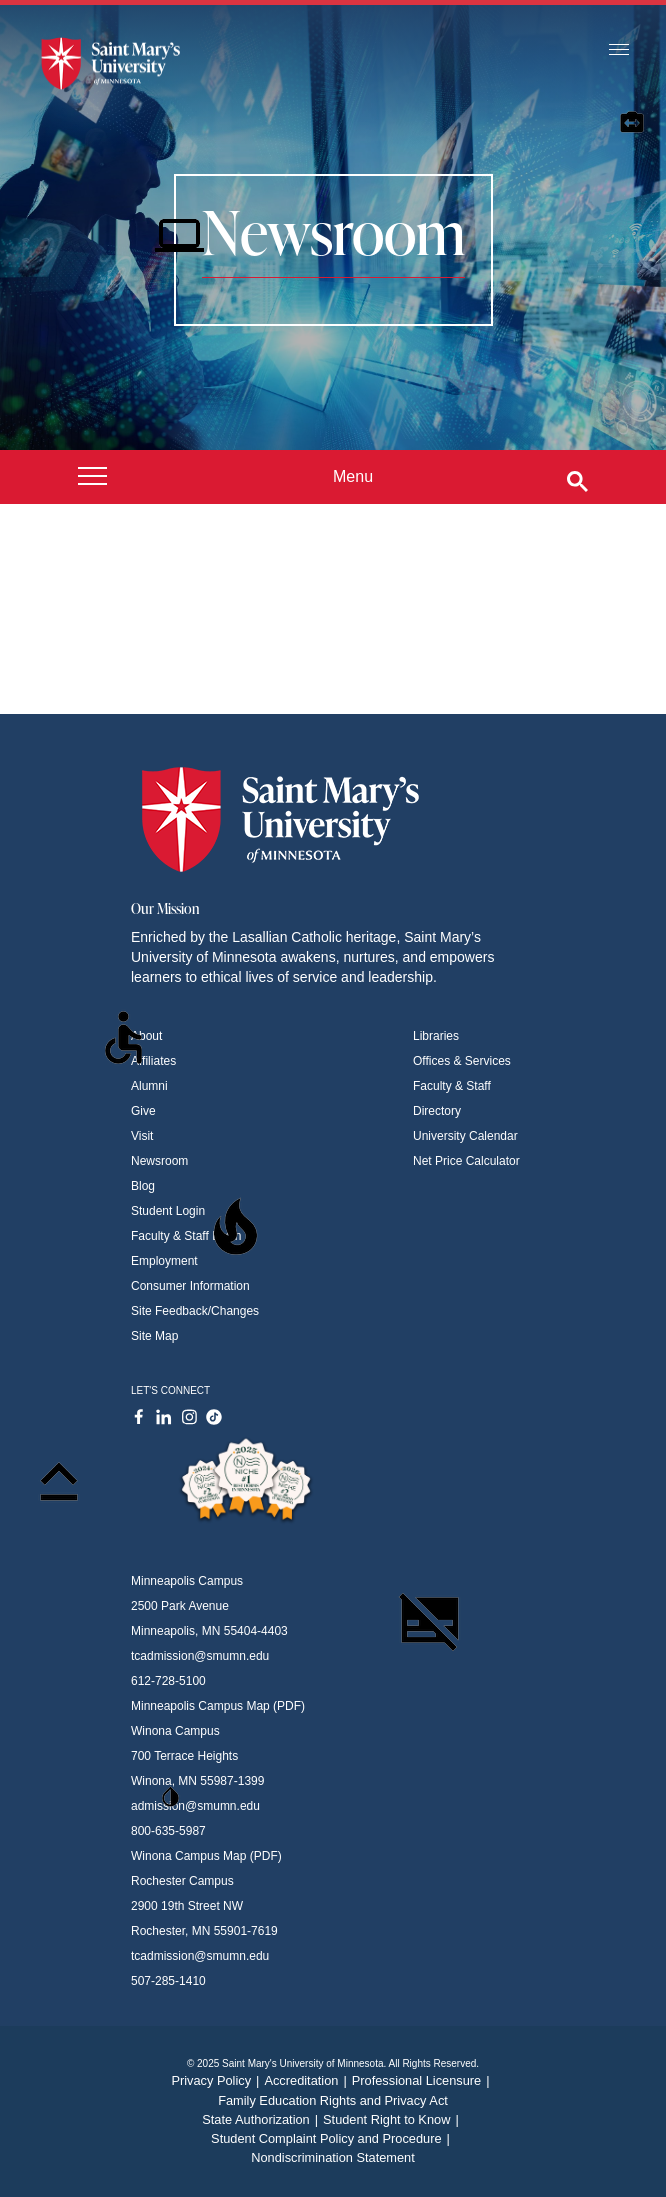  What do you see at coordinates (235, 1227) in the screenshot?
I see `locate nearby fire stations` at bounding box center [235, 1227].